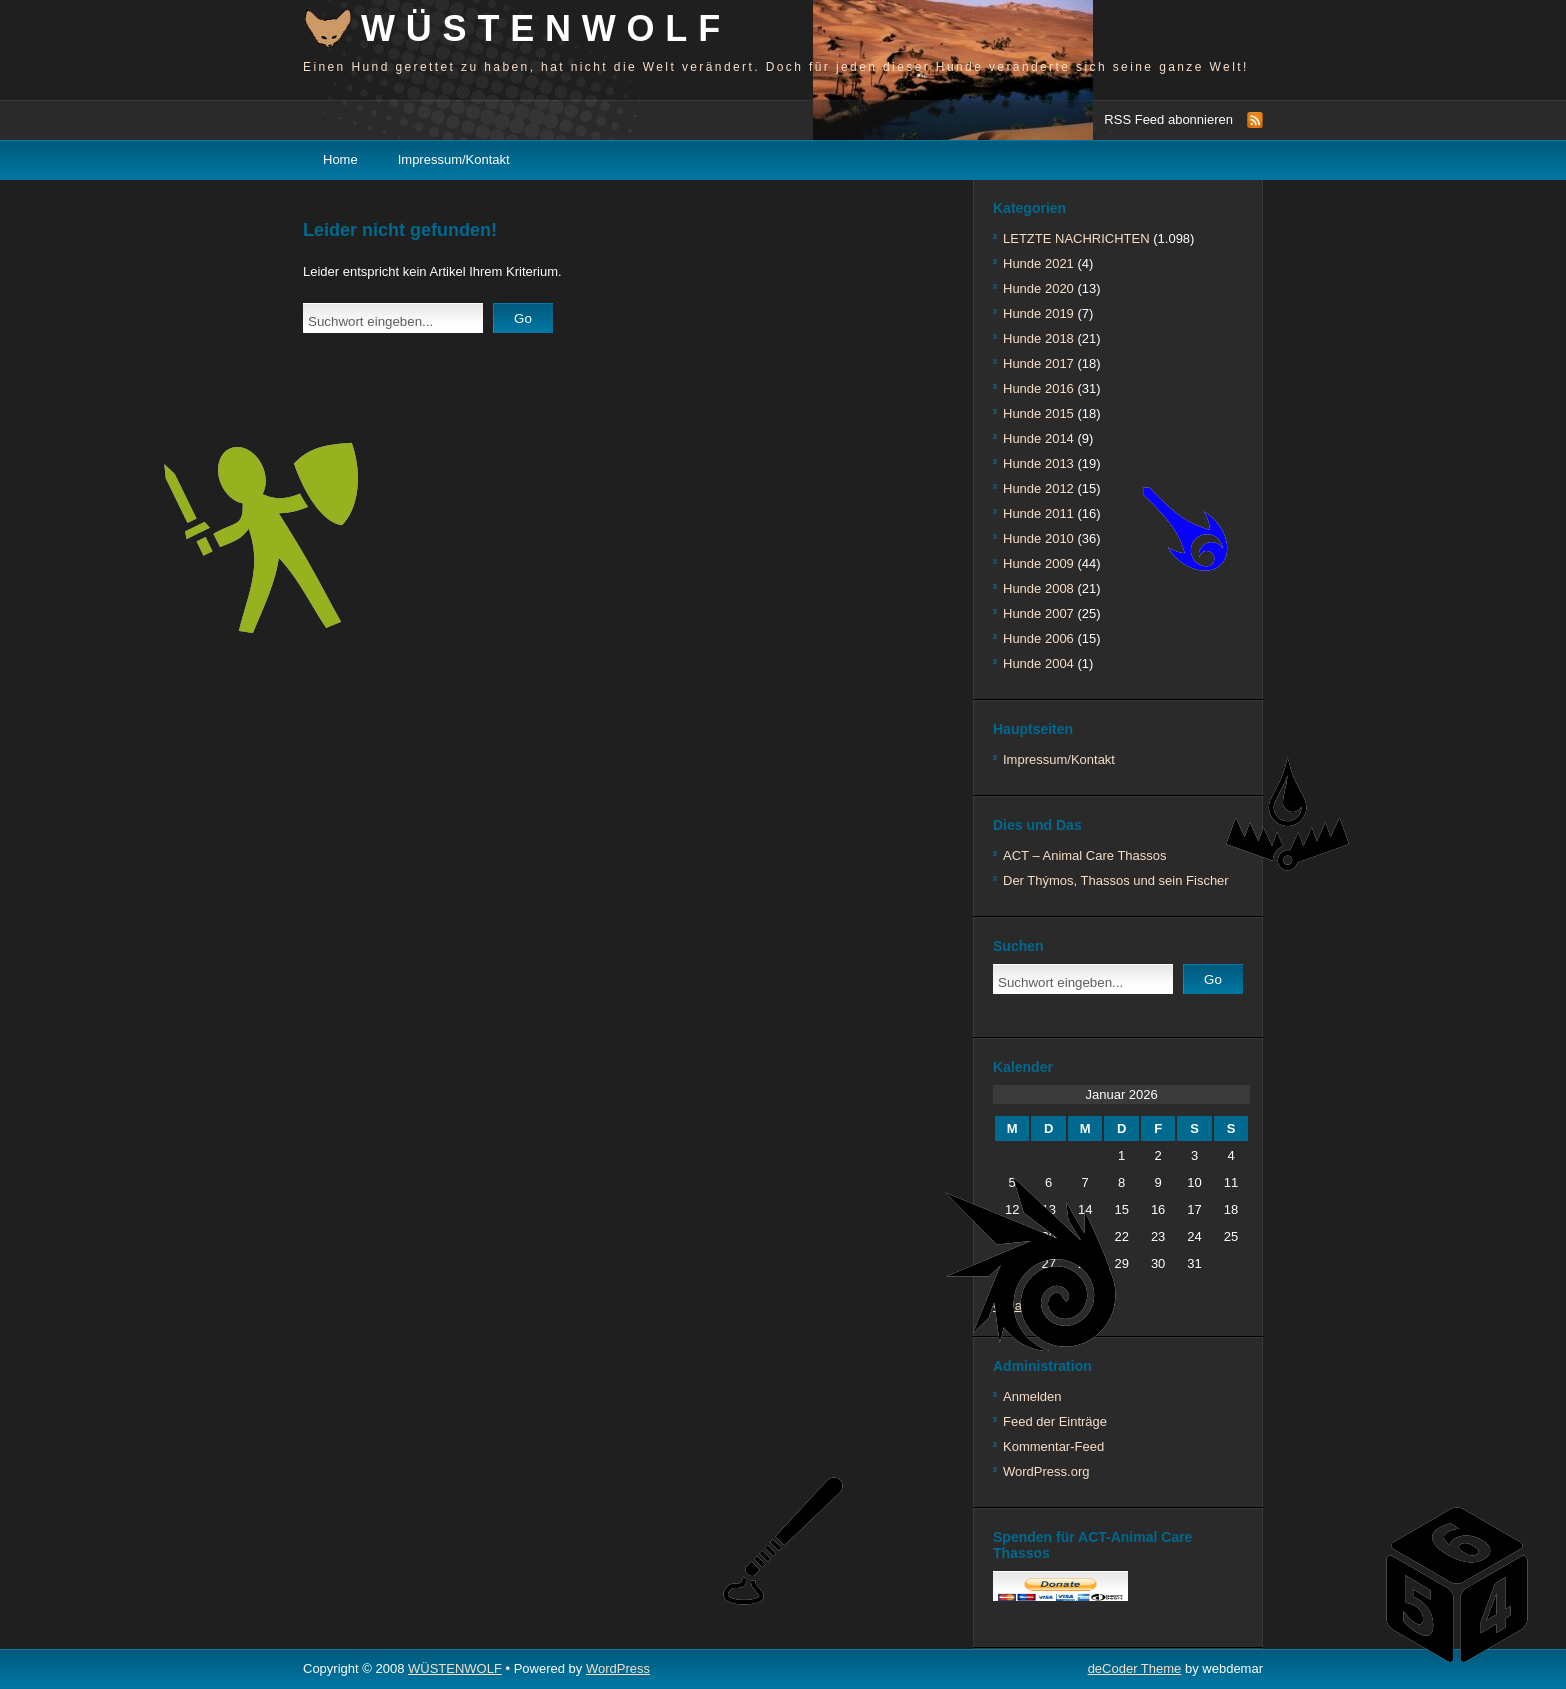 This screenshot has height=1689, width=1566. I want to click on relay baton item in a racing or sports game, so click(783, 1541).